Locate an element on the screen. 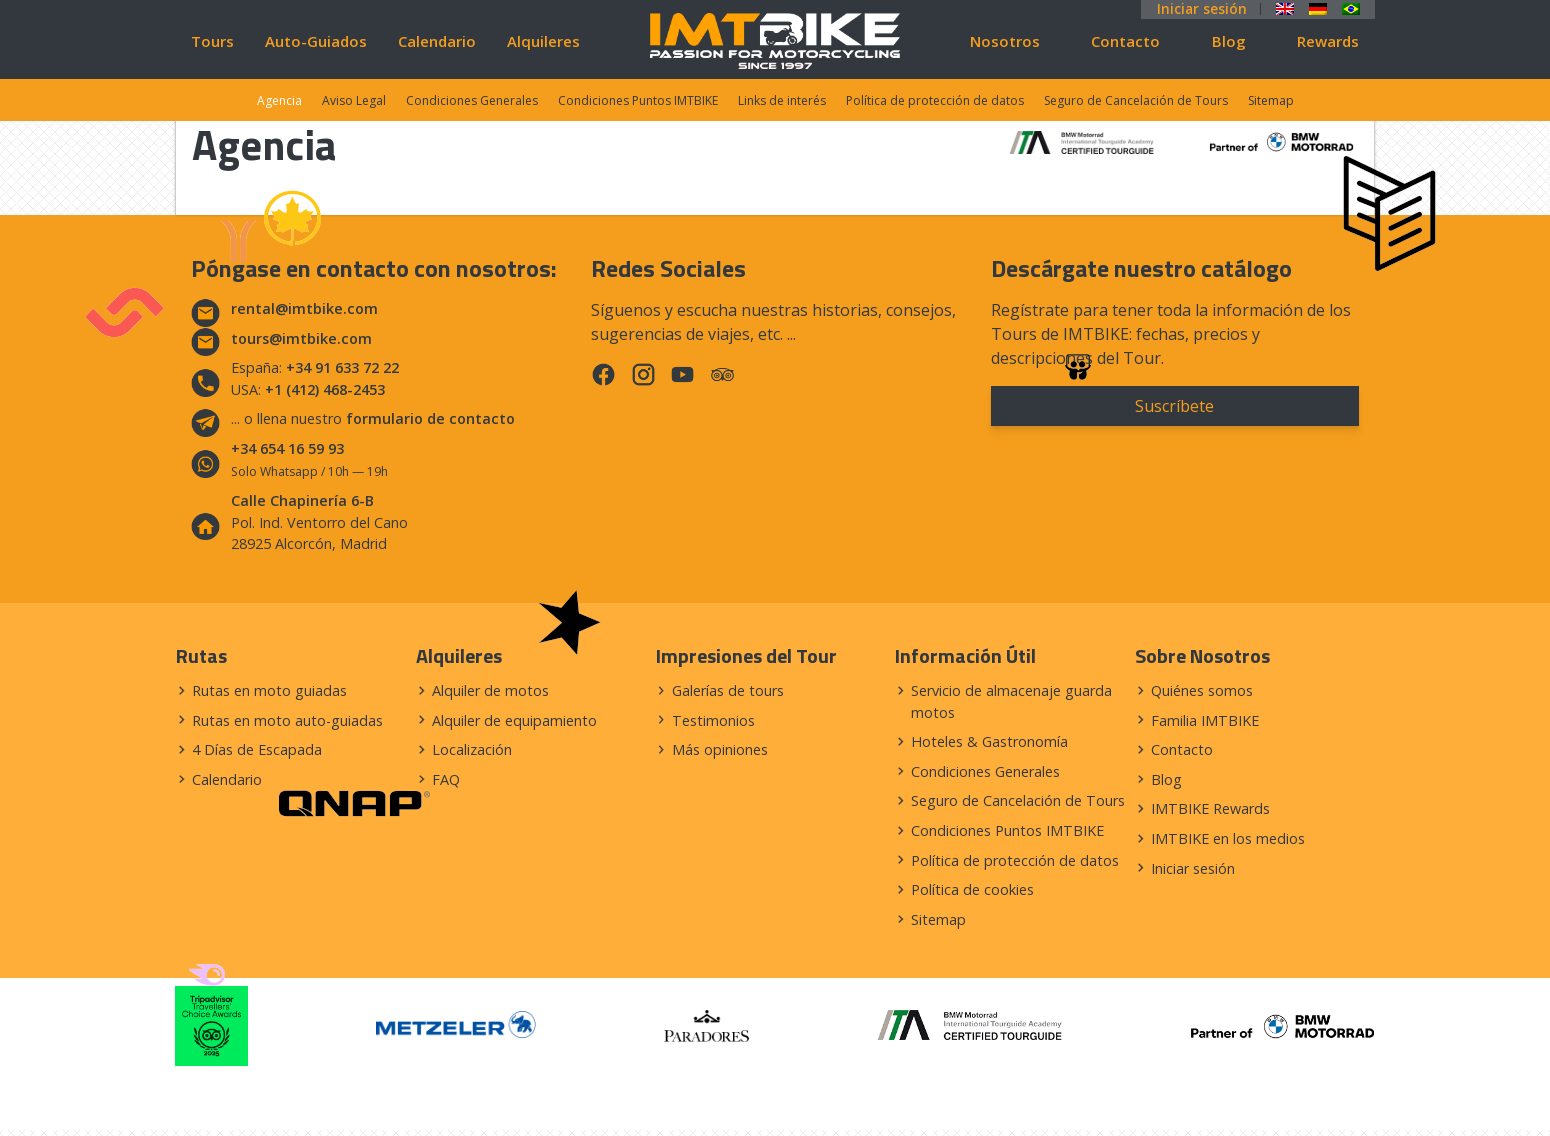 The height and width of the screenshot is (1136, 1550). open Semrush SEO and marketing platform is located at coordinates (207, 975).